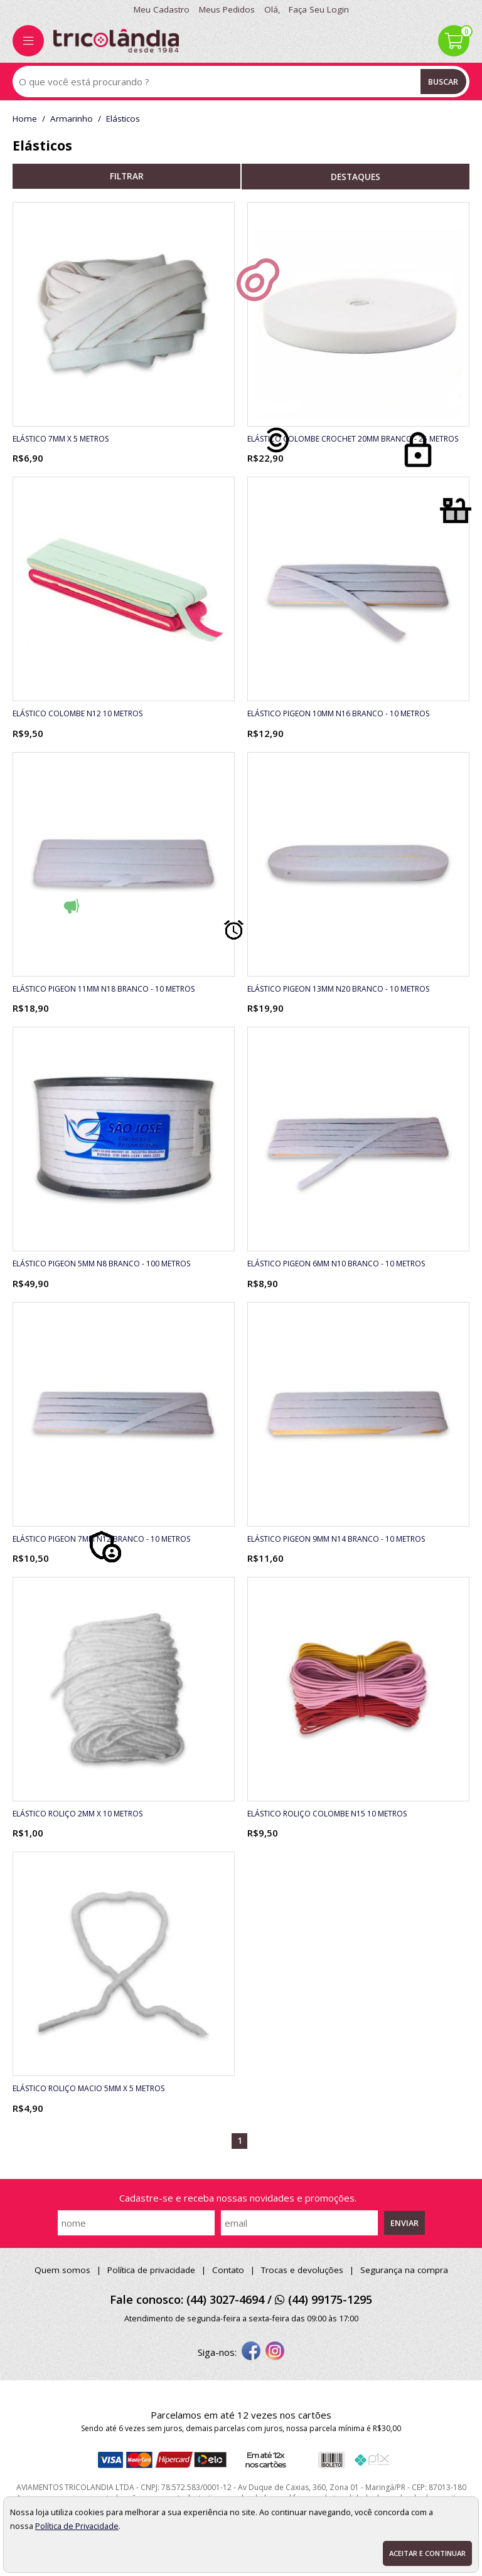 The height and width of the screenshot is (2576, 482). What do you see at coordinates (456, 511) in the screenshot?
I see `browse kitchen countertop options` at bounding box center [456, 511].